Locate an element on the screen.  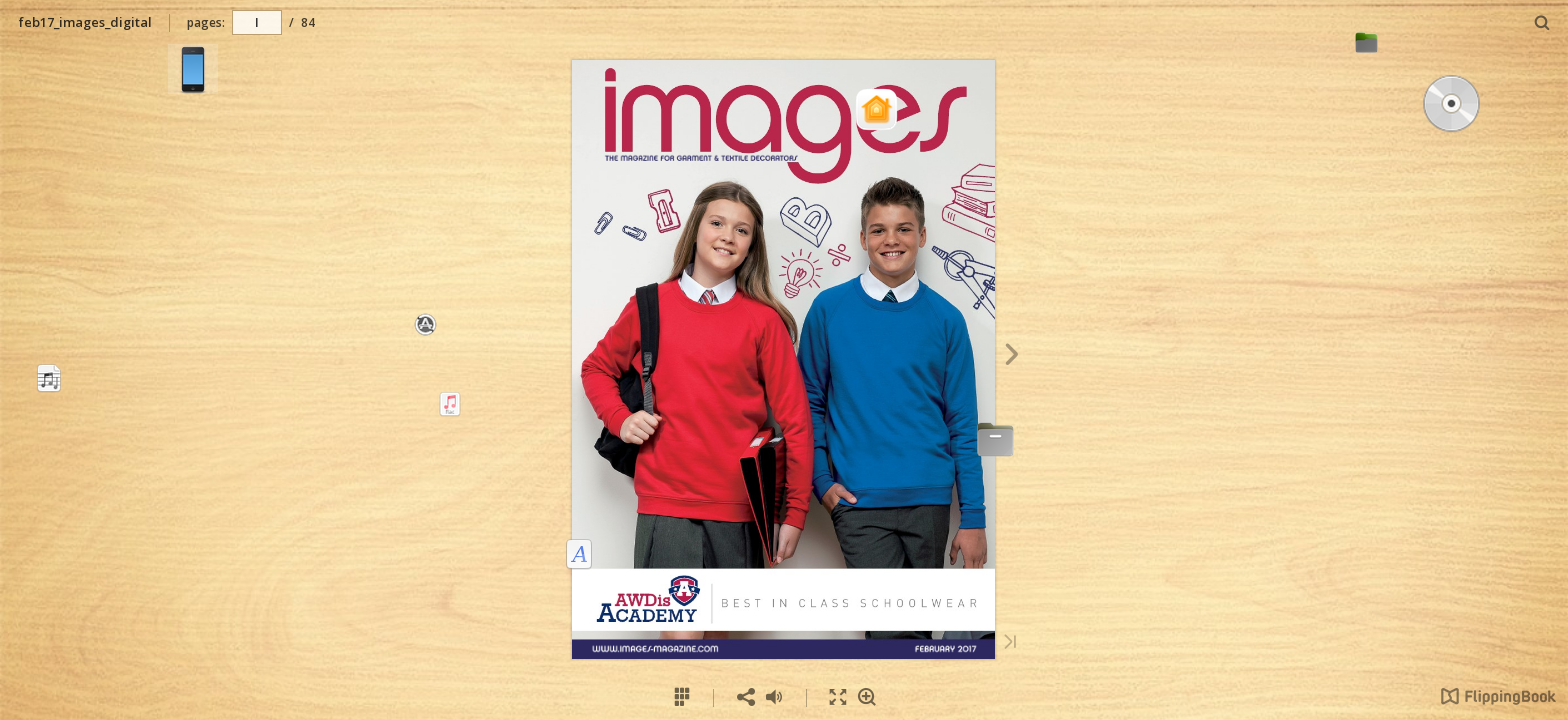
open the home app is located at coordinates (876, 109).